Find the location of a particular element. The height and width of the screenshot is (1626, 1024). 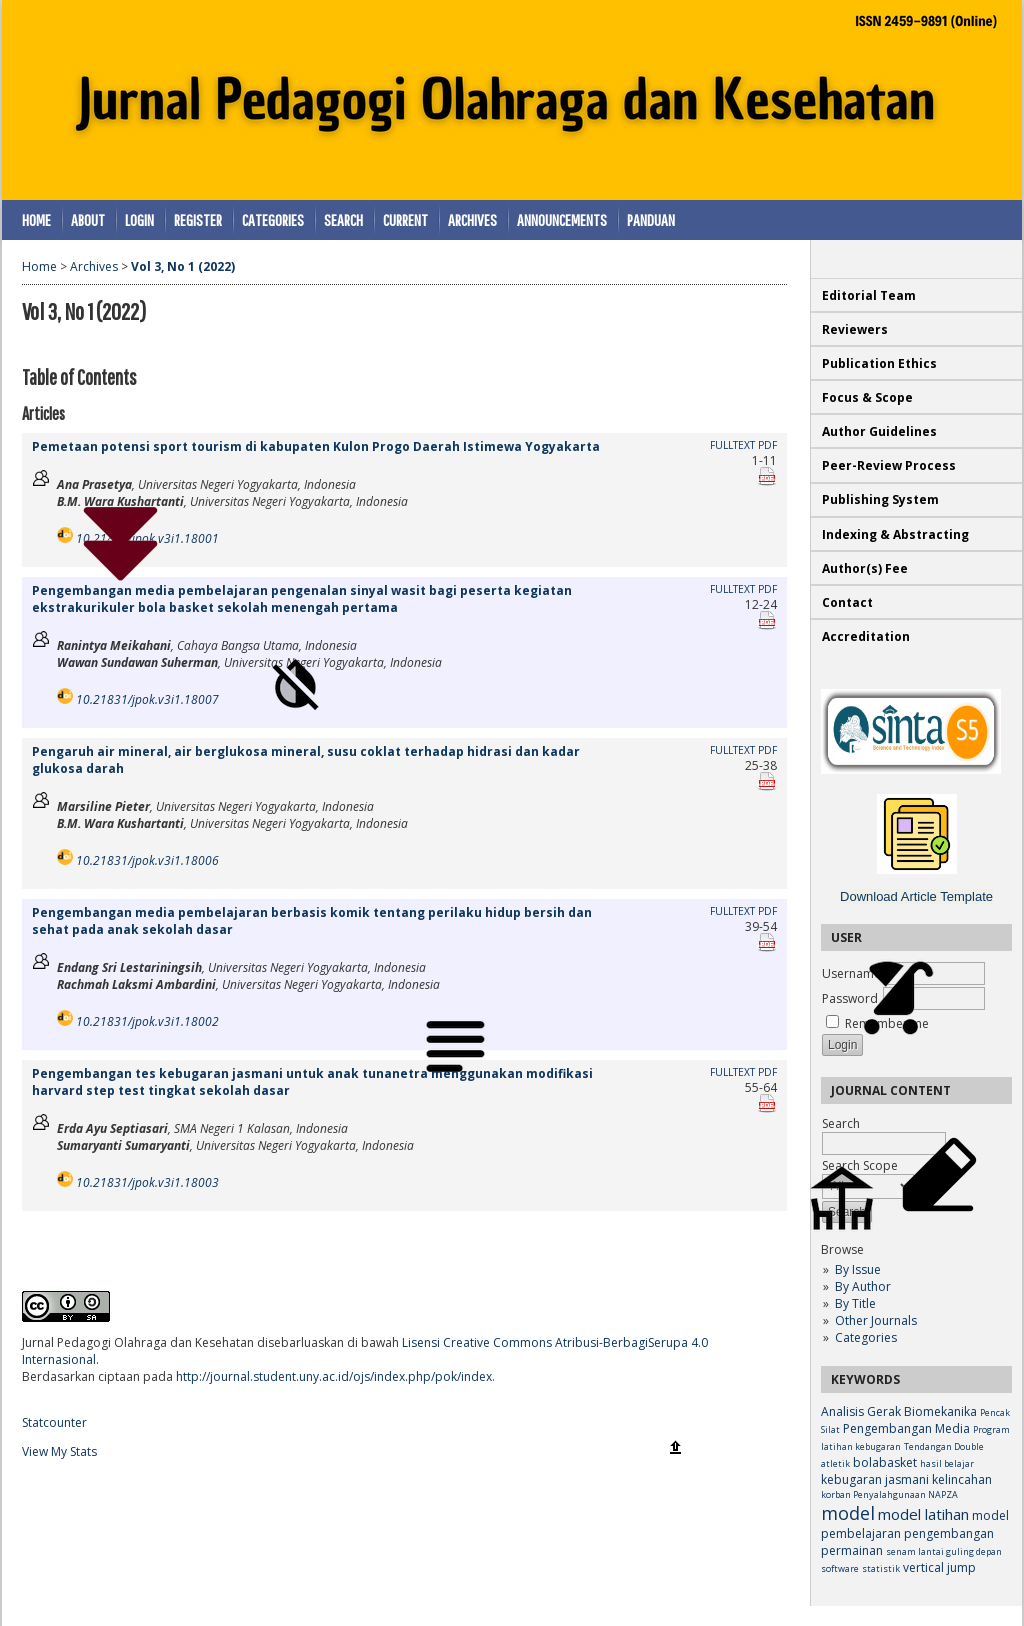

access outdoor deck or patio settings is located at coordinates (842, 1198).